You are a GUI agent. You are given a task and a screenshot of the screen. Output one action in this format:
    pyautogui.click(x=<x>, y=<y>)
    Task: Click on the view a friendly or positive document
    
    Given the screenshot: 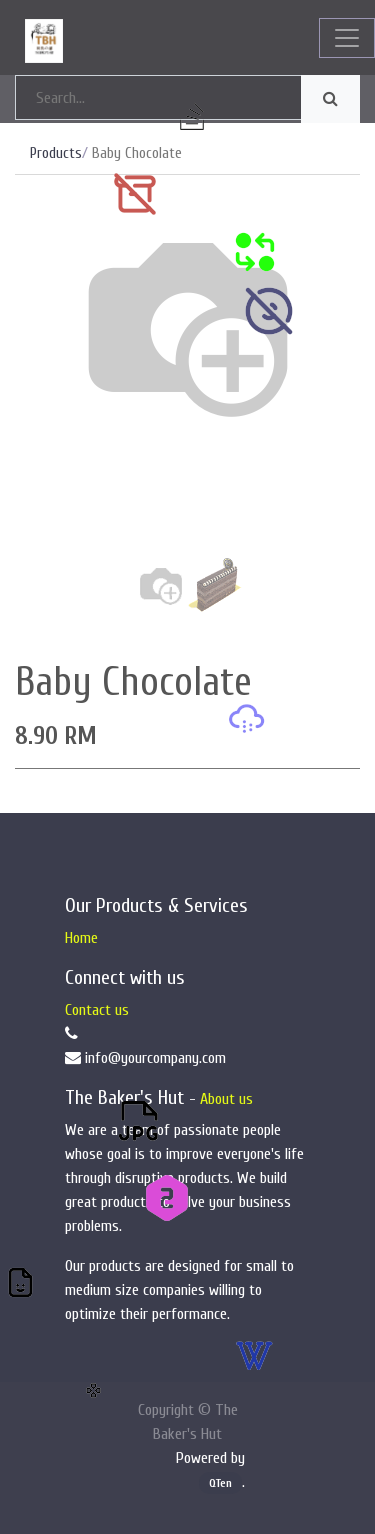 What is the action you would take?
    pyautogui.click(x=20, y=1282)
    